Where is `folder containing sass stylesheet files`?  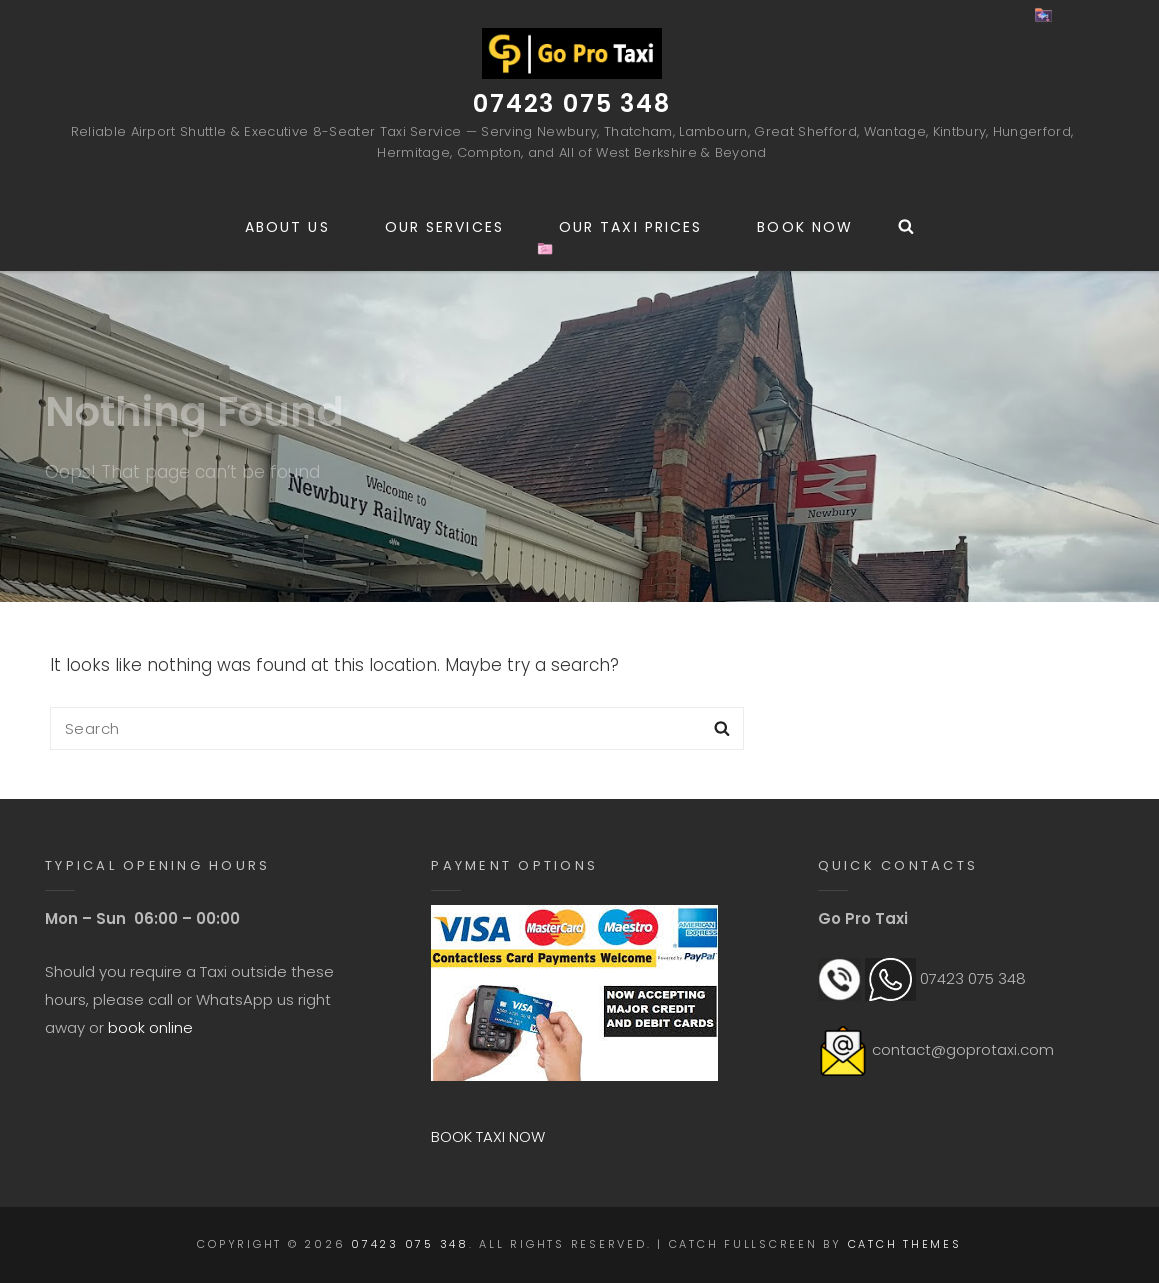
folder containing sass stylesheet files is located at coordinates (545, 249).